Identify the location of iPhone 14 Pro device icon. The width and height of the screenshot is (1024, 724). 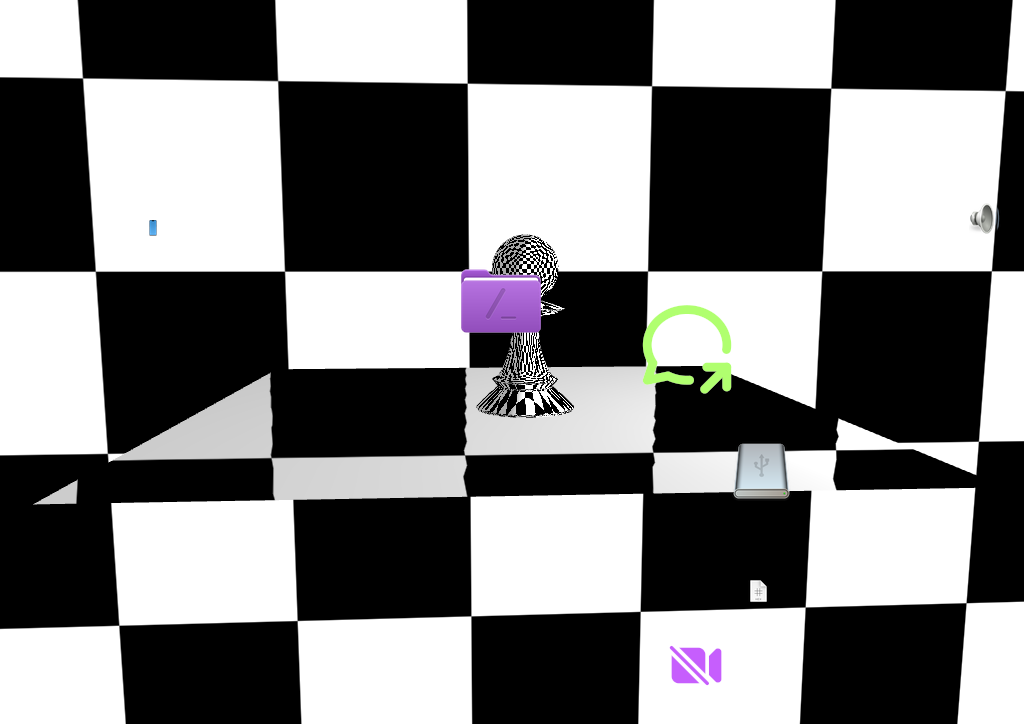
(153, 228).